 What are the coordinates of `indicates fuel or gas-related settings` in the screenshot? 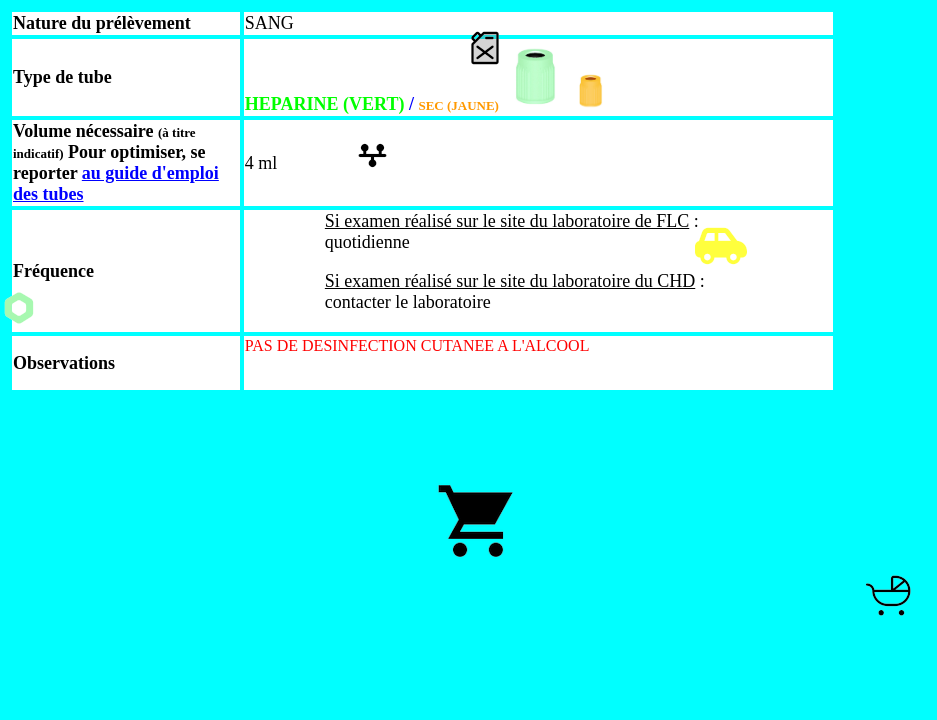 It's located at (485, 48).